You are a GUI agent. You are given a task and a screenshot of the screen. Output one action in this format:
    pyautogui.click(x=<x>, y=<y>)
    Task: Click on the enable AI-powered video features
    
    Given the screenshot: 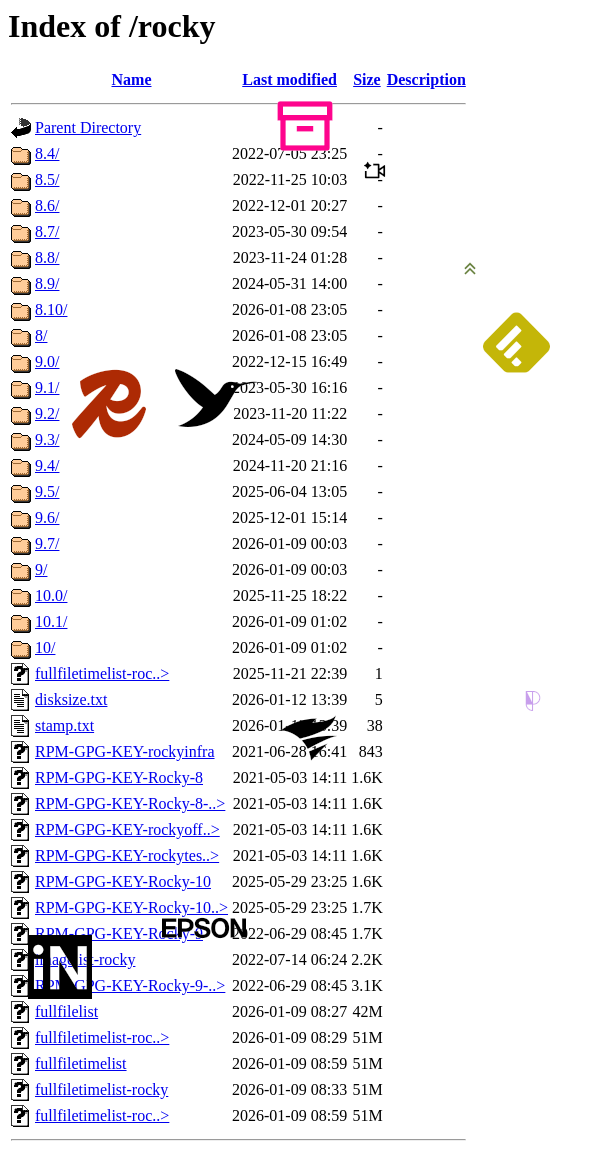 What is the action you would take?
    pyautogui.click(x=375, y=171)
    